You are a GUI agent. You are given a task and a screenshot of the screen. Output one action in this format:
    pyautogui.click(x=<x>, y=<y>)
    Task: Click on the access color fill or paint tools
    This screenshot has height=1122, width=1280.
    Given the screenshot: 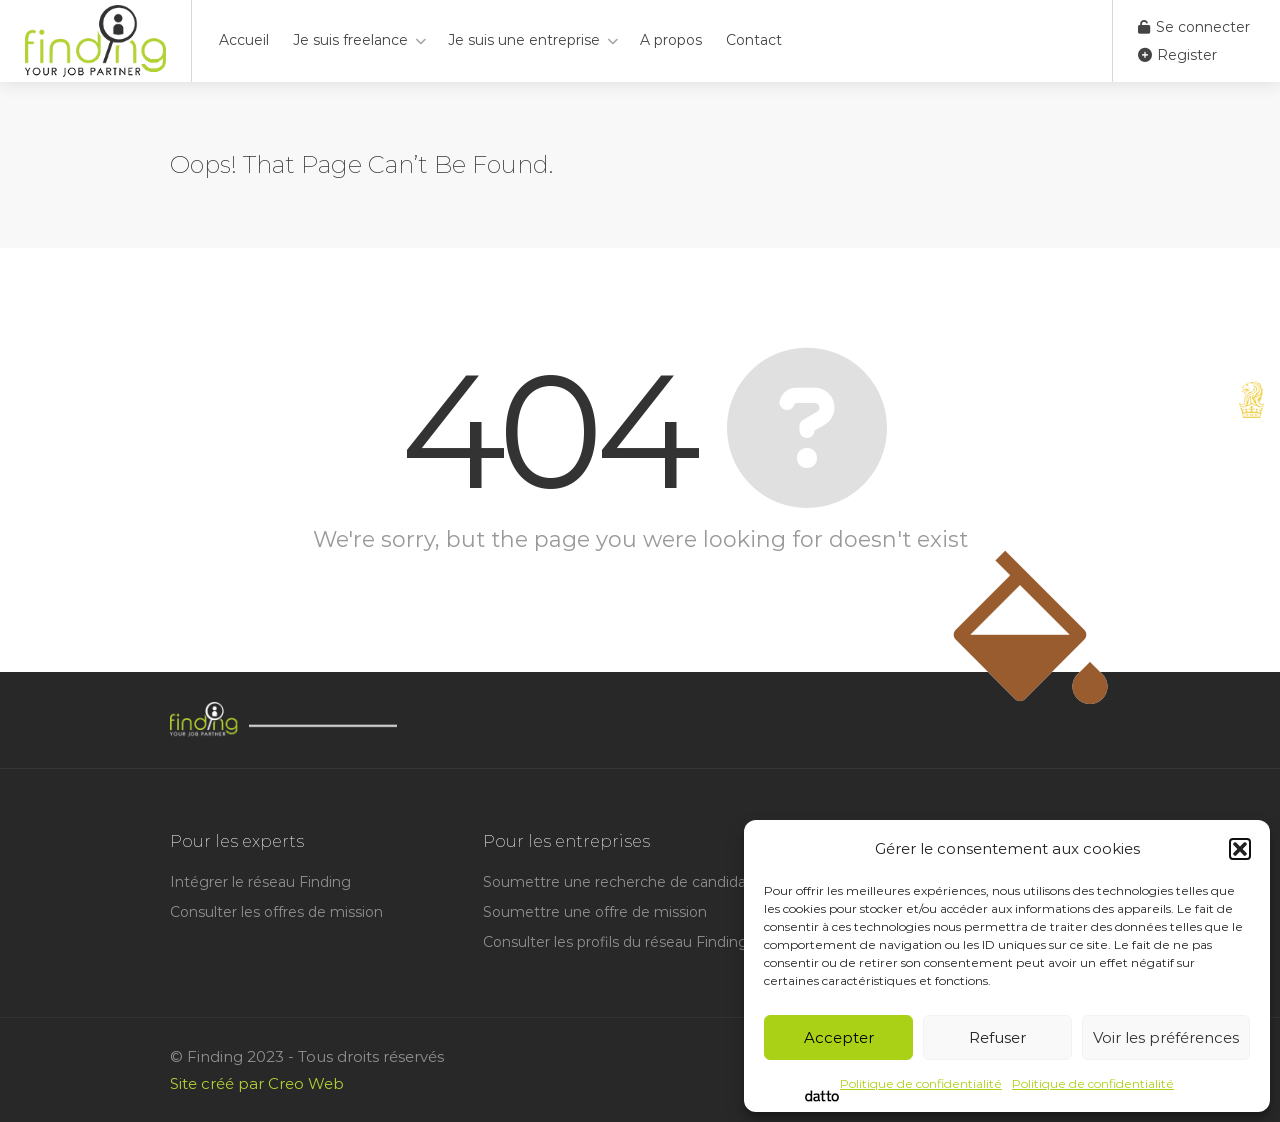 What is the action you would take?
    pyautogui.click(x=1027, y=627)
    